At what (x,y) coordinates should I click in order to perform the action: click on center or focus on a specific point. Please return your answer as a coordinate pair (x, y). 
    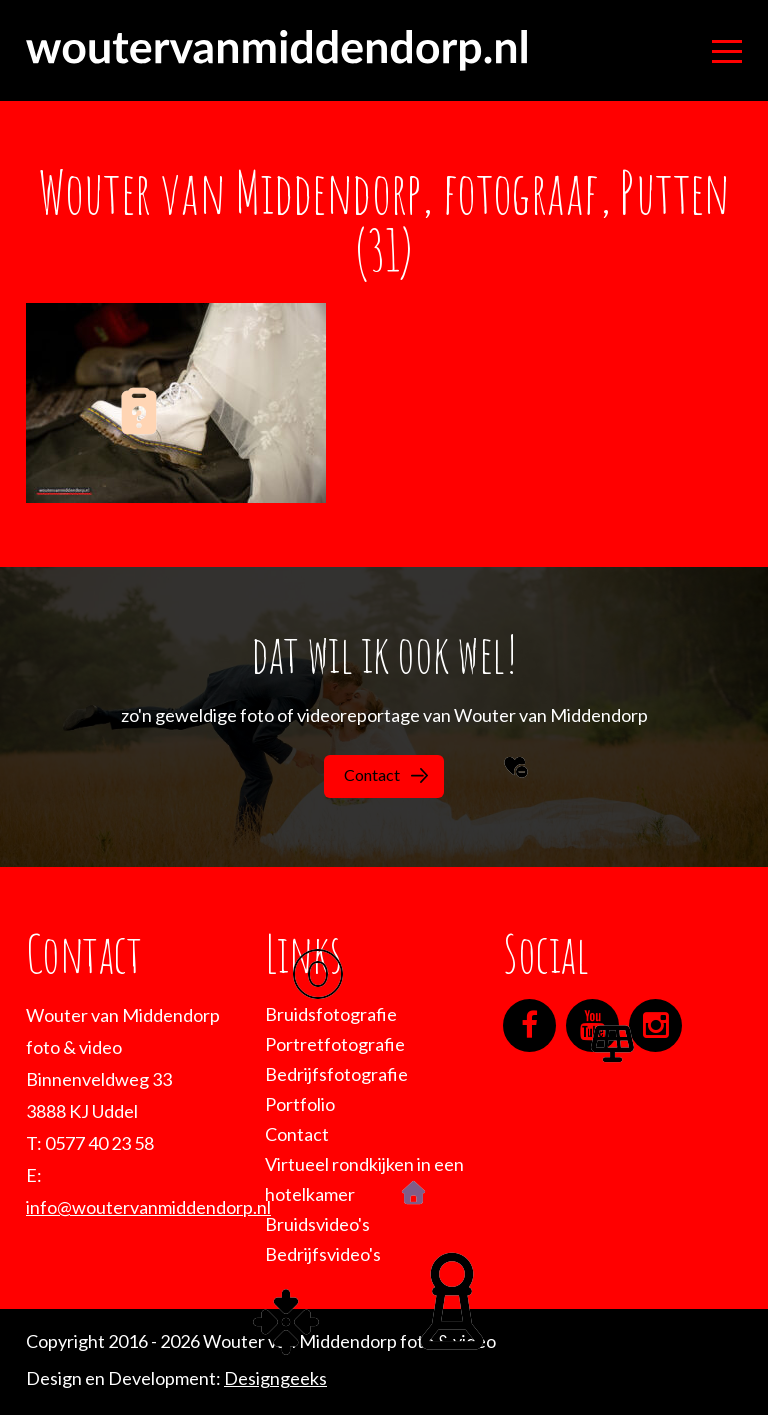
    Looking at the image, I should click on (286, 1322).